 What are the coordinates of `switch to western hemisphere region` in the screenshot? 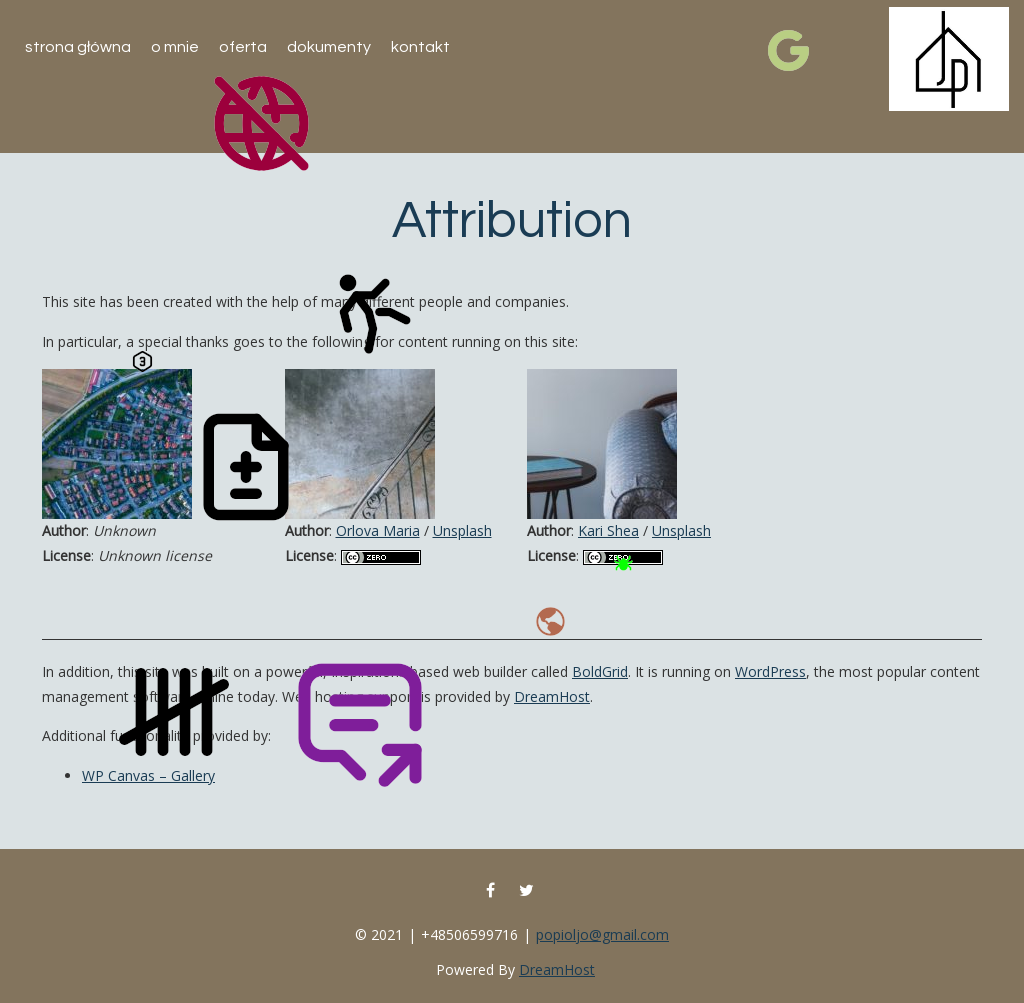 It's located at (550, 621).